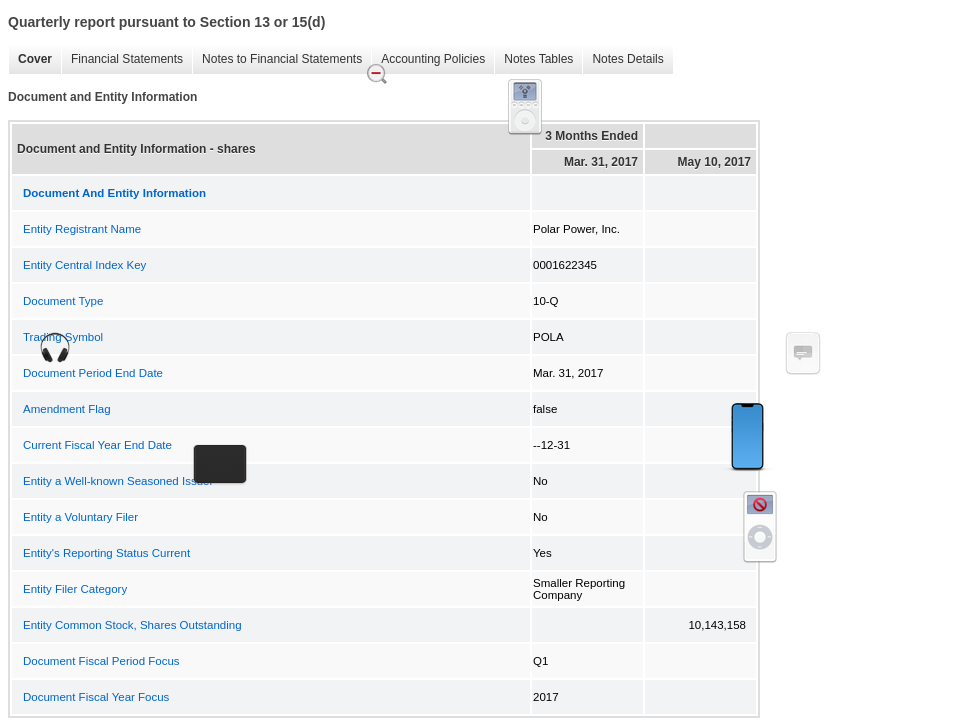 Image resolution: width=956 pixels, height=720 pixels. I want to click on classic iPod device icon, so click(525, 107).